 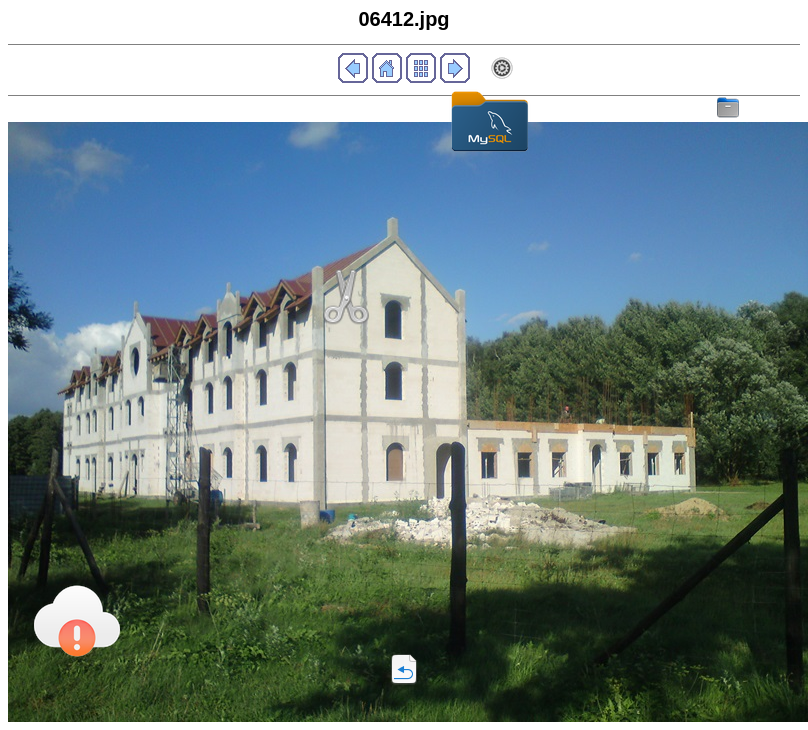 What do you see at coordinates (502, 68) in the screenshot?
I see `open system settings` at bounding box center [502, 68].